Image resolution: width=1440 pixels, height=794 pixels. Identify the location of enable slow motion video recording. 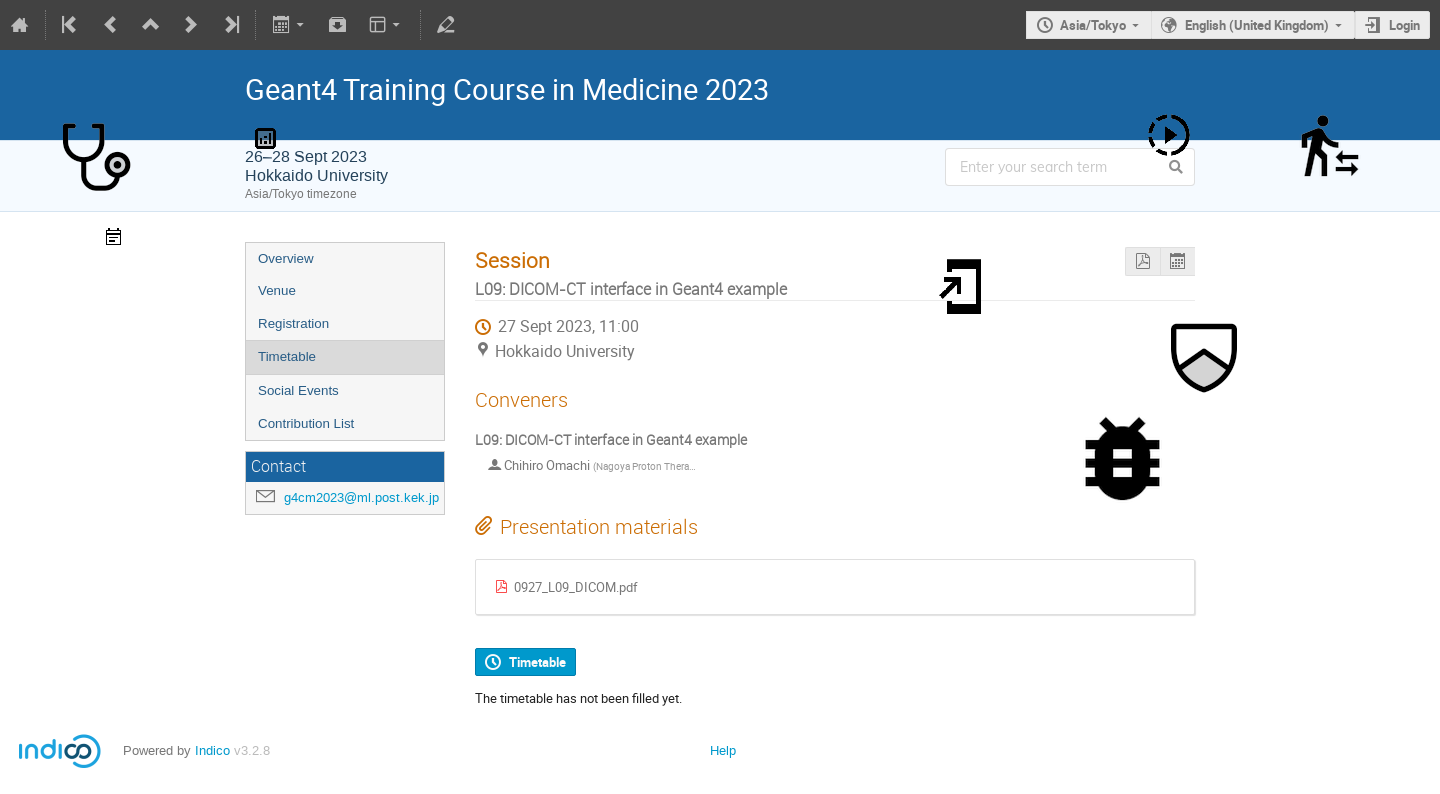
(1169, 135).